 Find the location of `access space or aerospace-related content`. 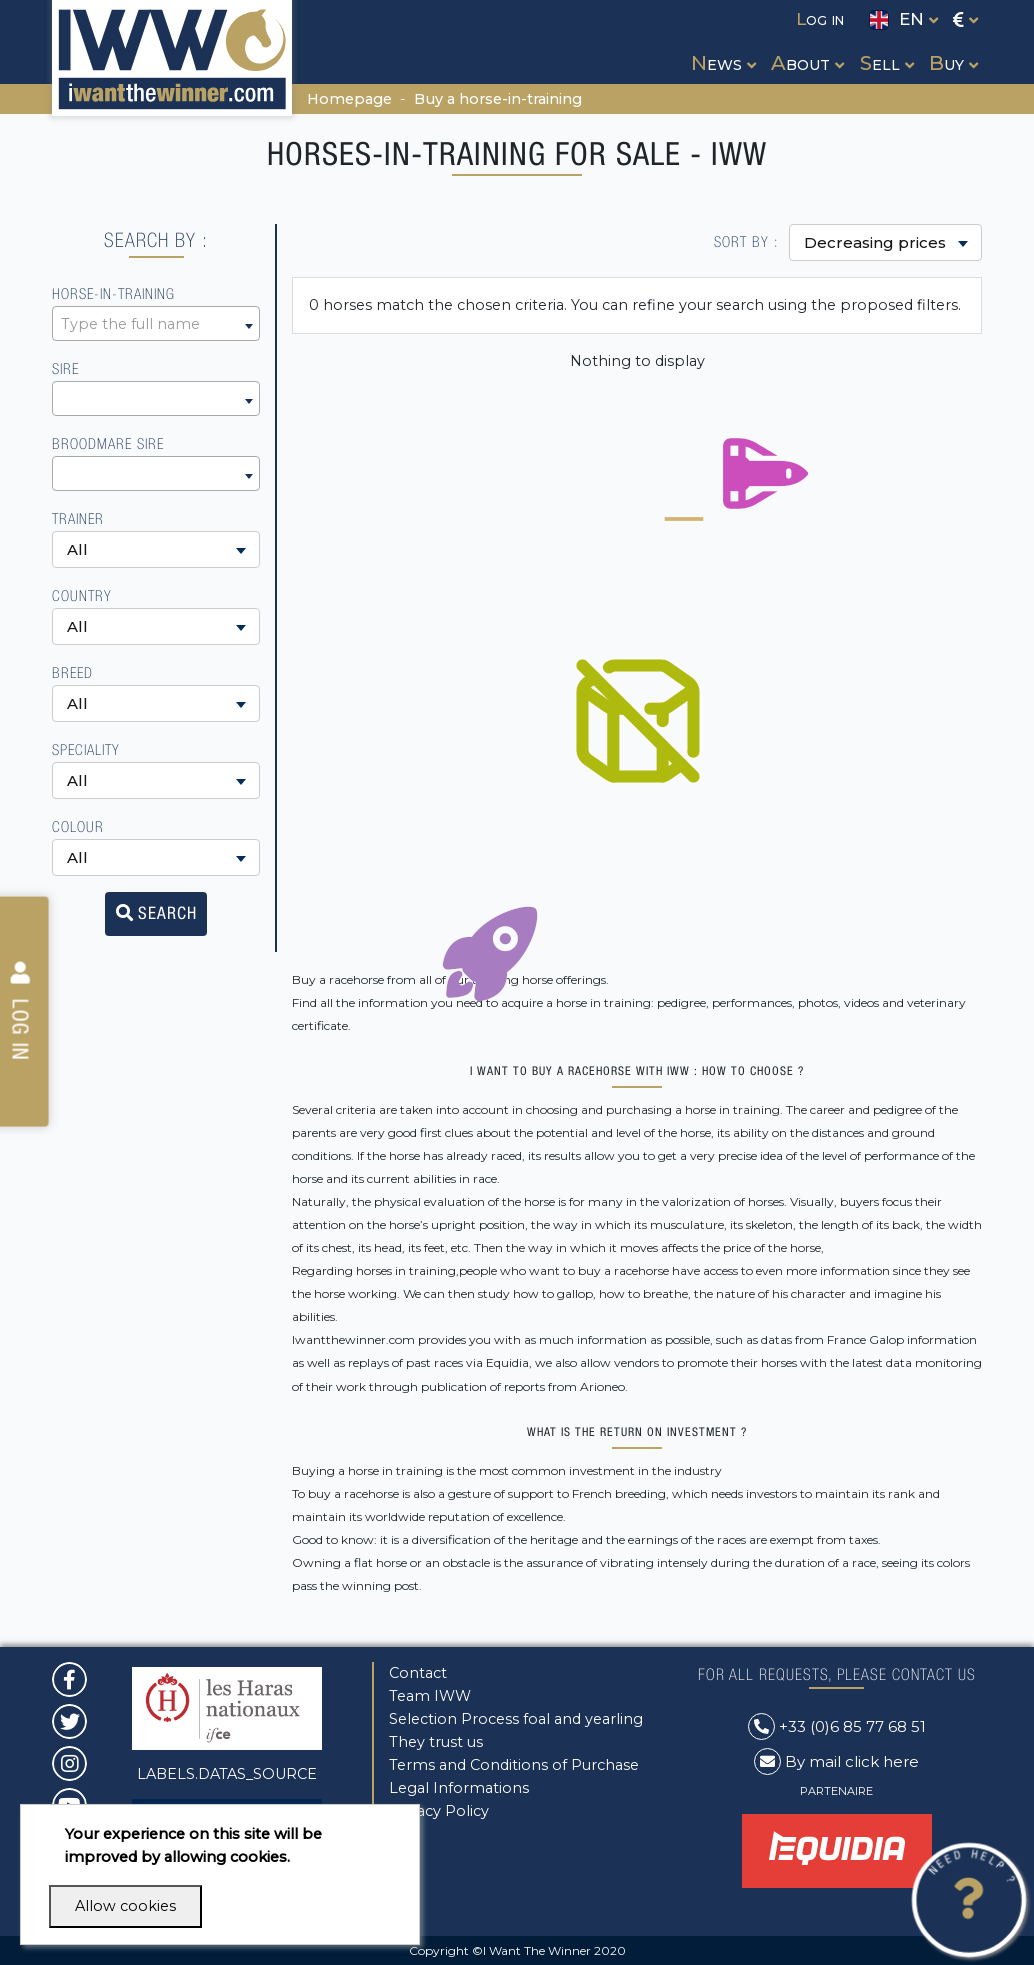

access space or aerospace-related content is located at coordinates (768, 473).